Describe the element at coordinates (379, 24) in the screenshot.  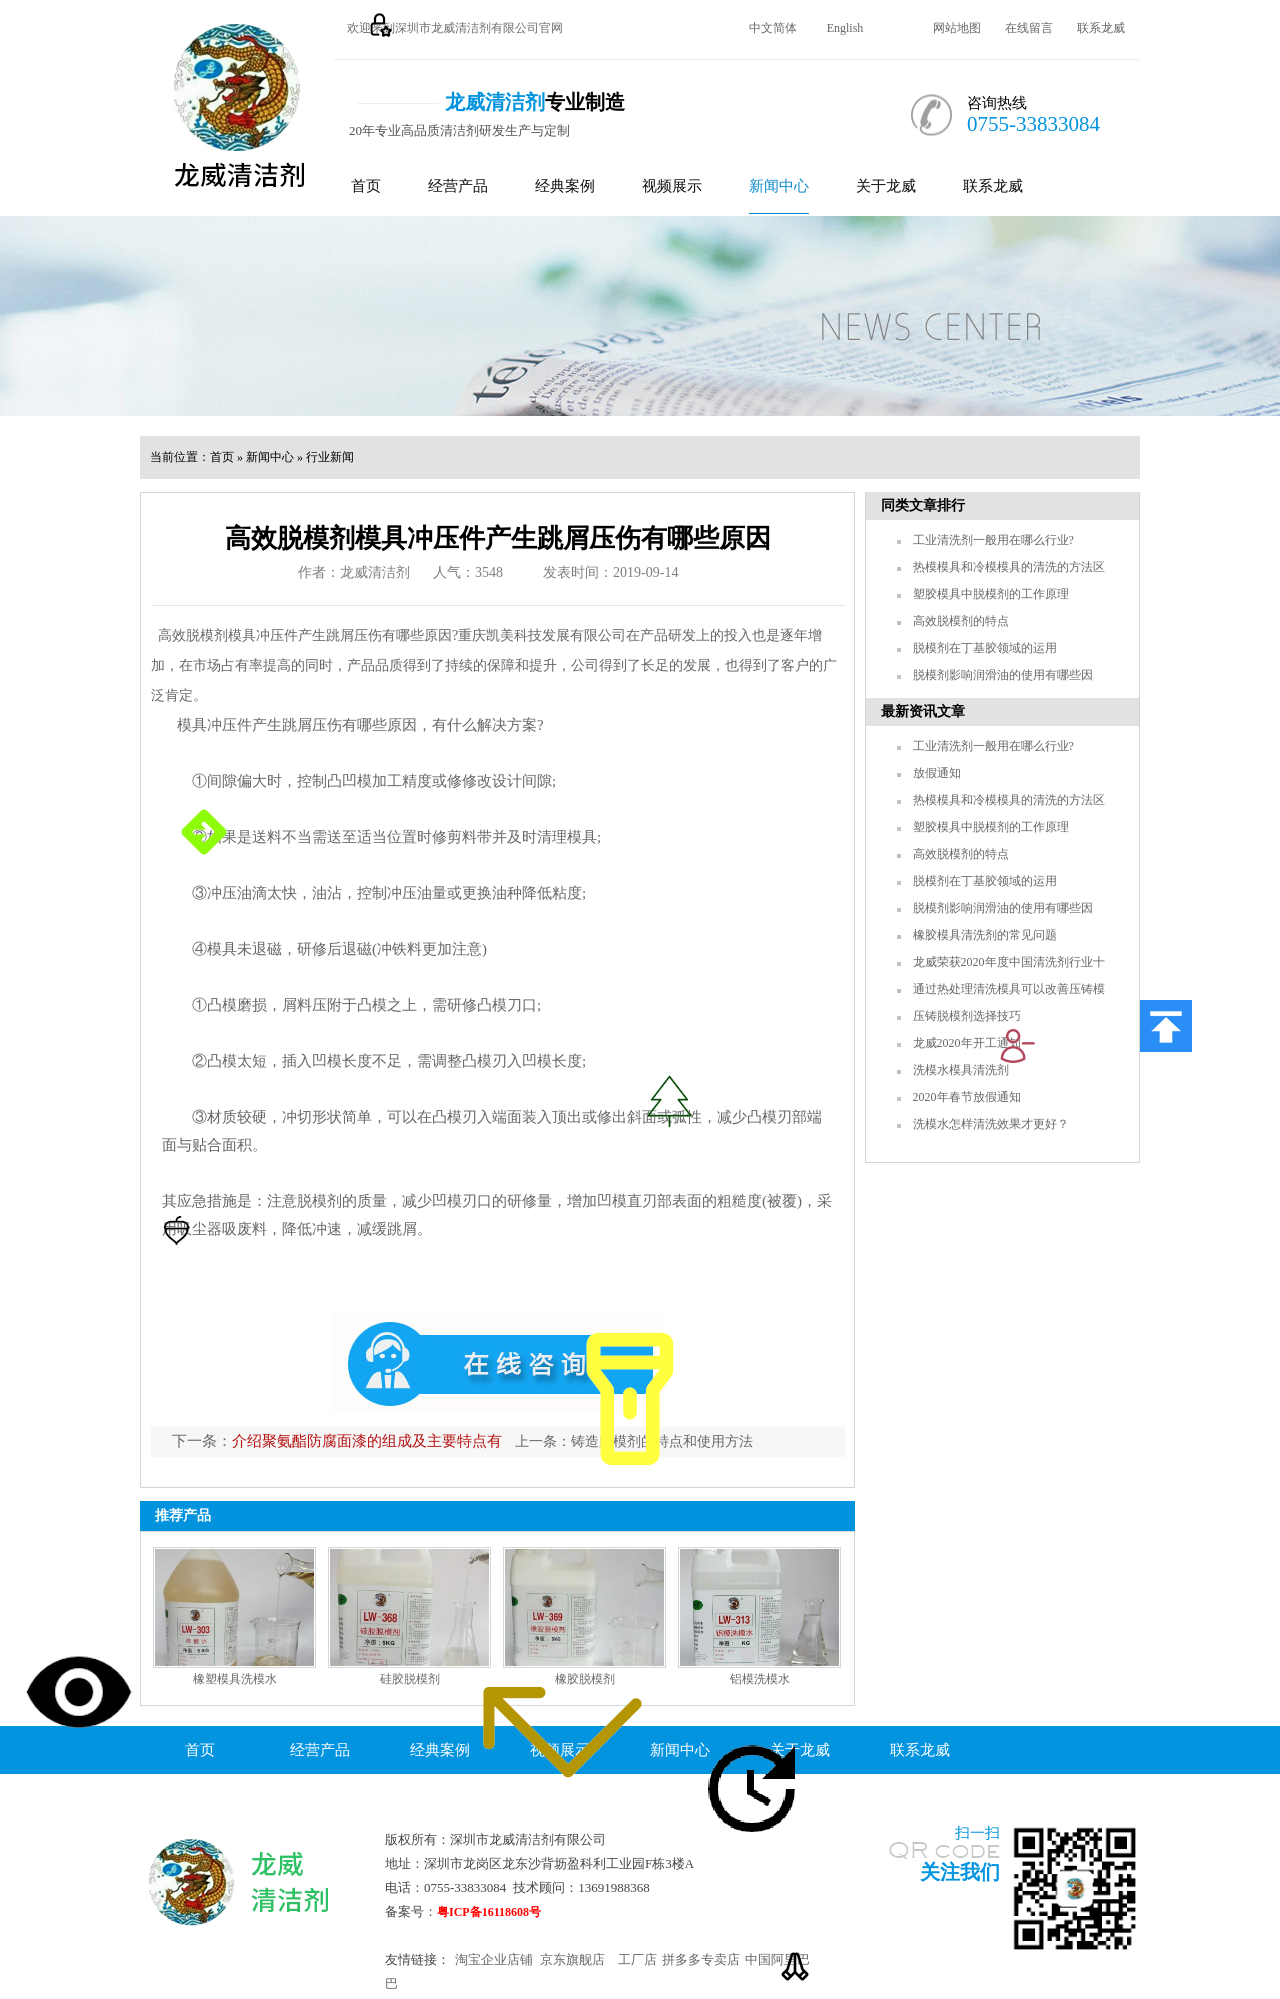
I see `mark a password or credential as favorite` at that location.